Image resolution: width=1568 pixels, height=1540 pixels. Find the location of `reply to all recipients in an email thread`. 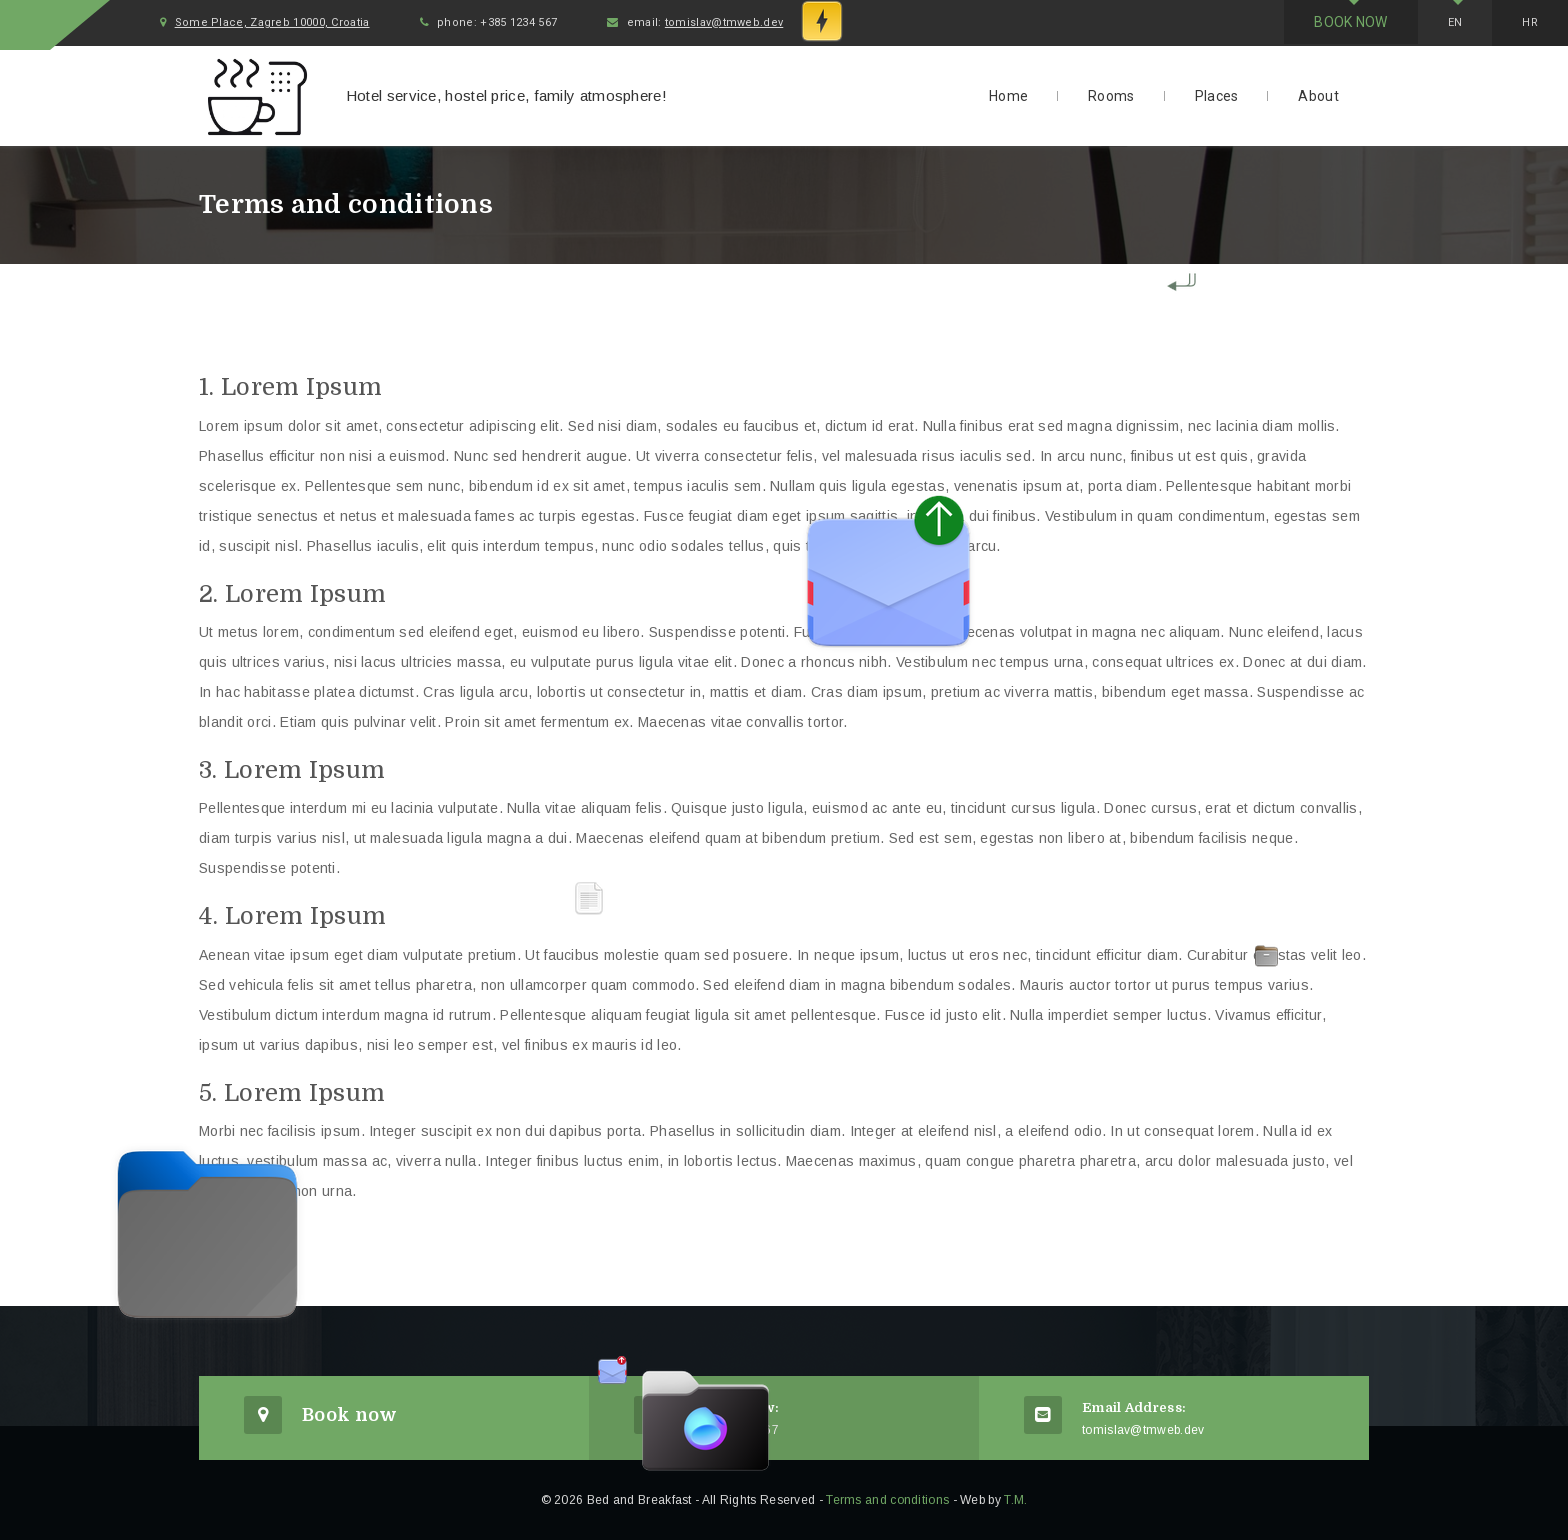

reply to all recipients in an email thread is located at coordinates (1181, 280).